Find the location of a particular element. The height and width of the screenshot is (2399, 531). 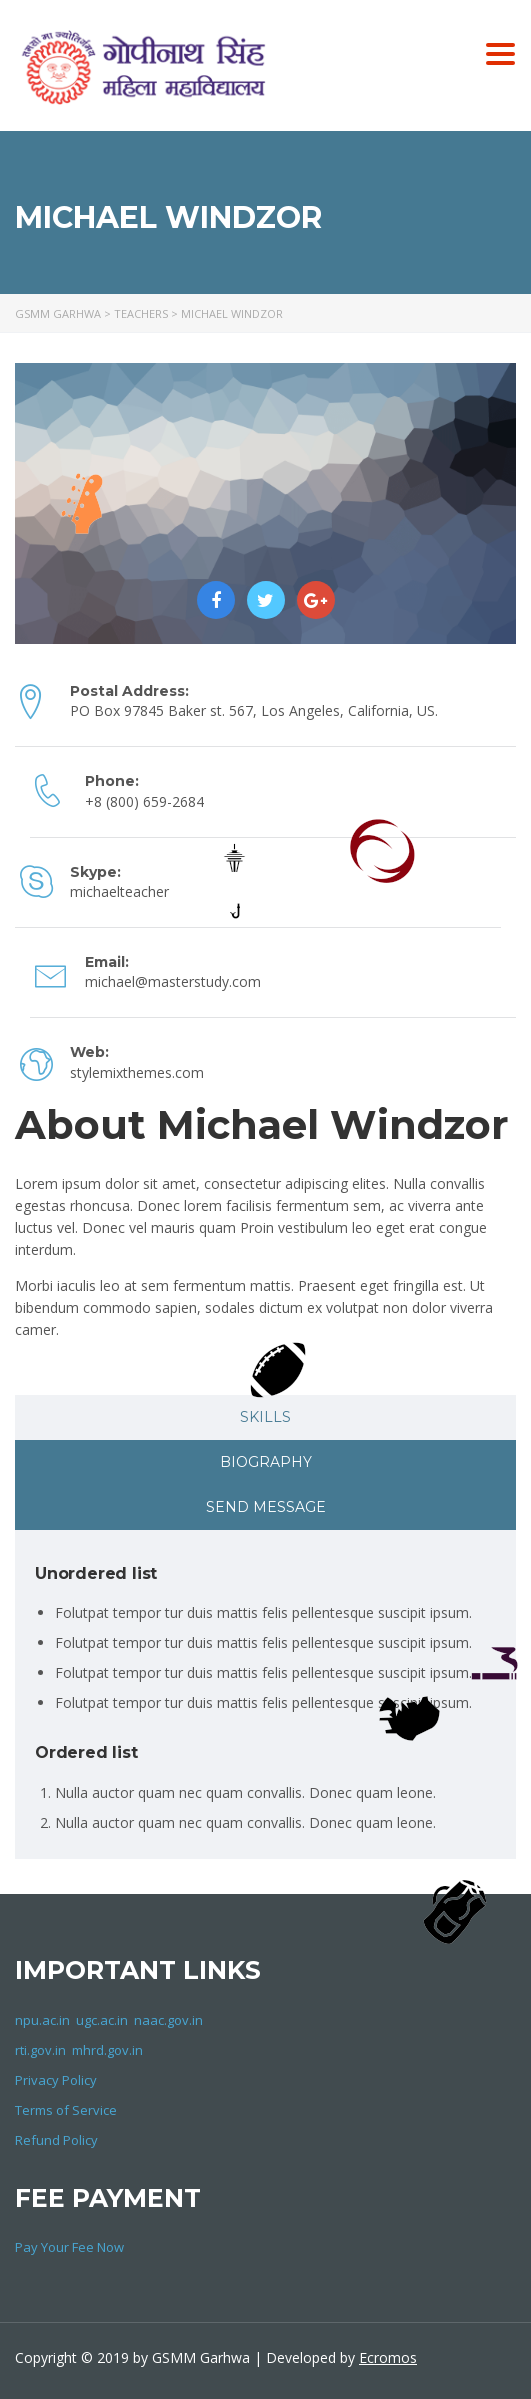

access your inventory or stored items is located at coordinates (455, 1912).